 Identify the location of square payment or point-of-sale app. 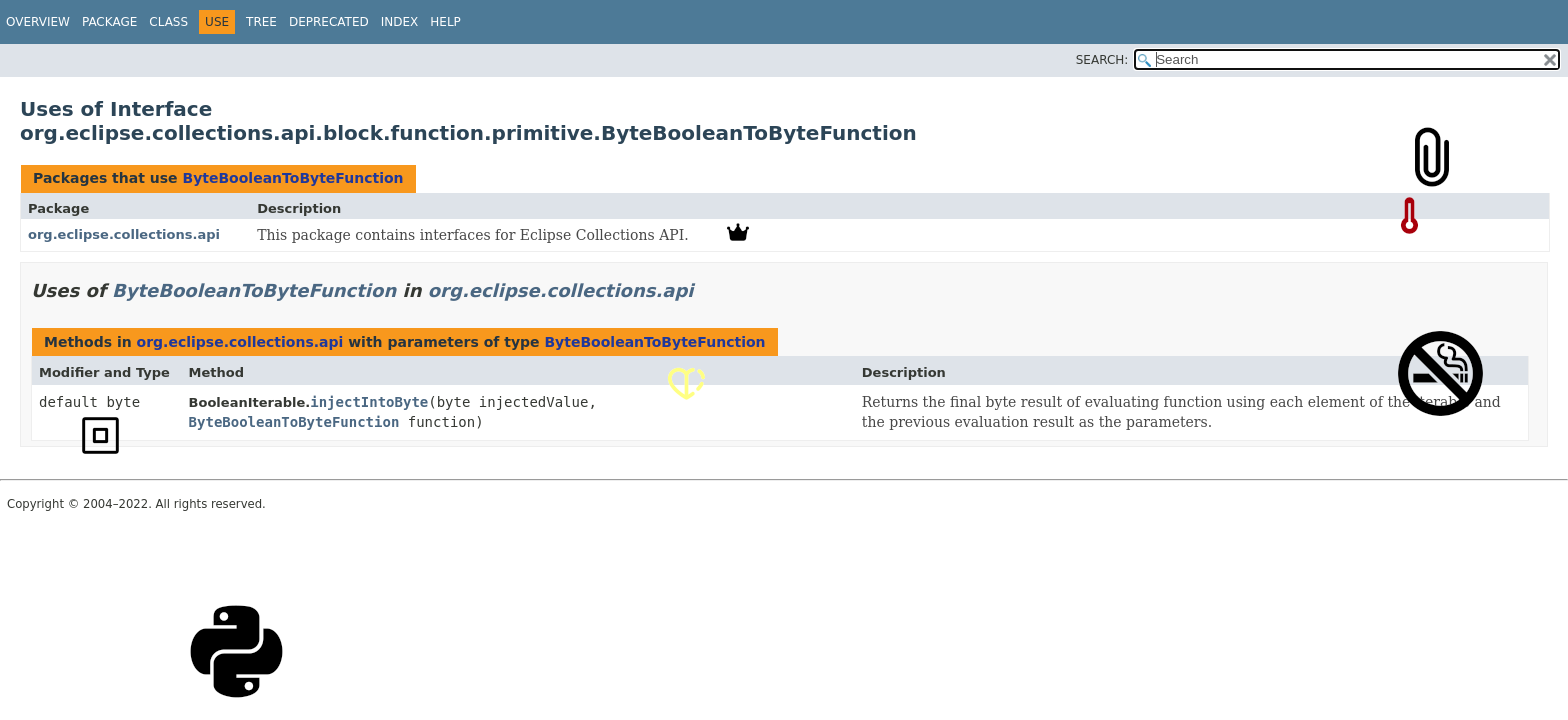
(100, 435).